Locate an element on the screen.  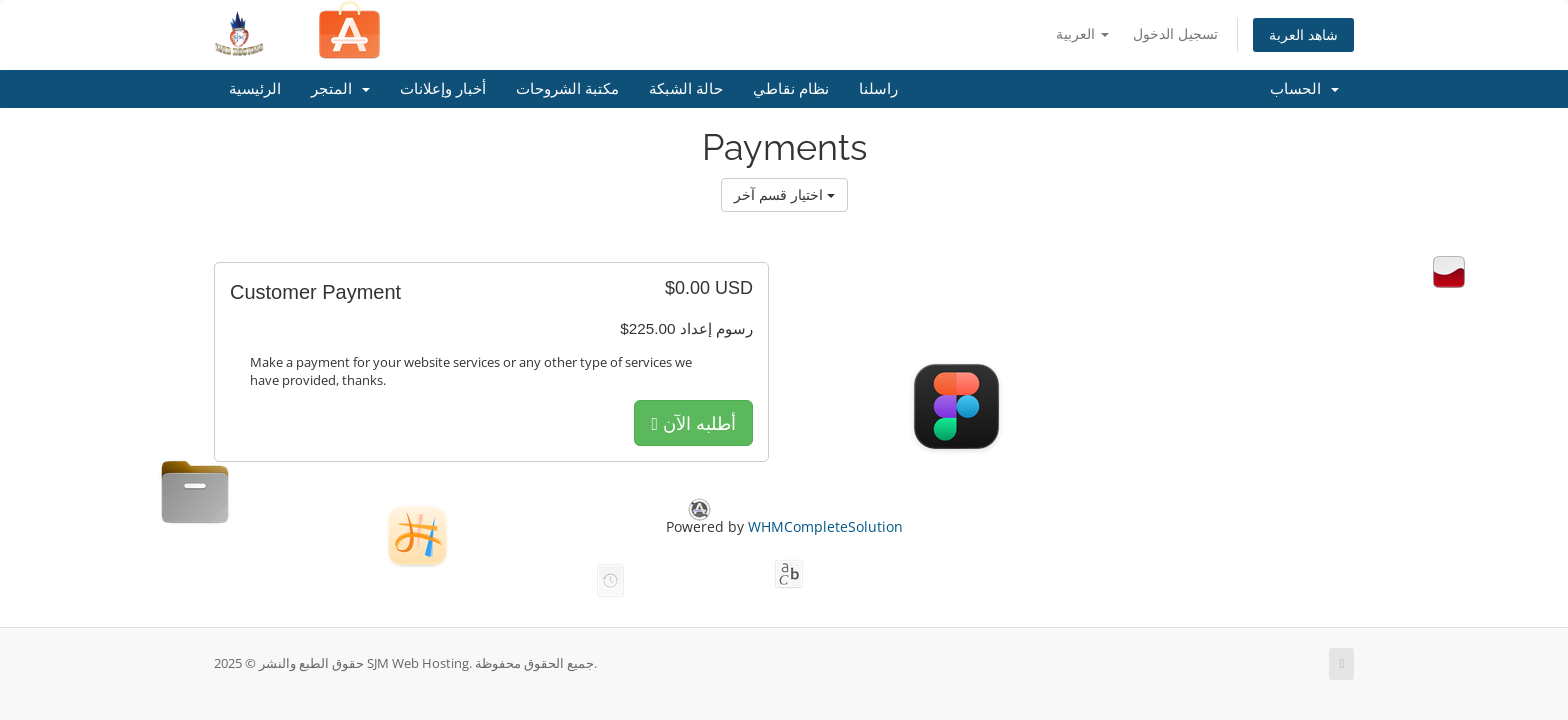
open the file manager application is located at coordinates (195, 492).